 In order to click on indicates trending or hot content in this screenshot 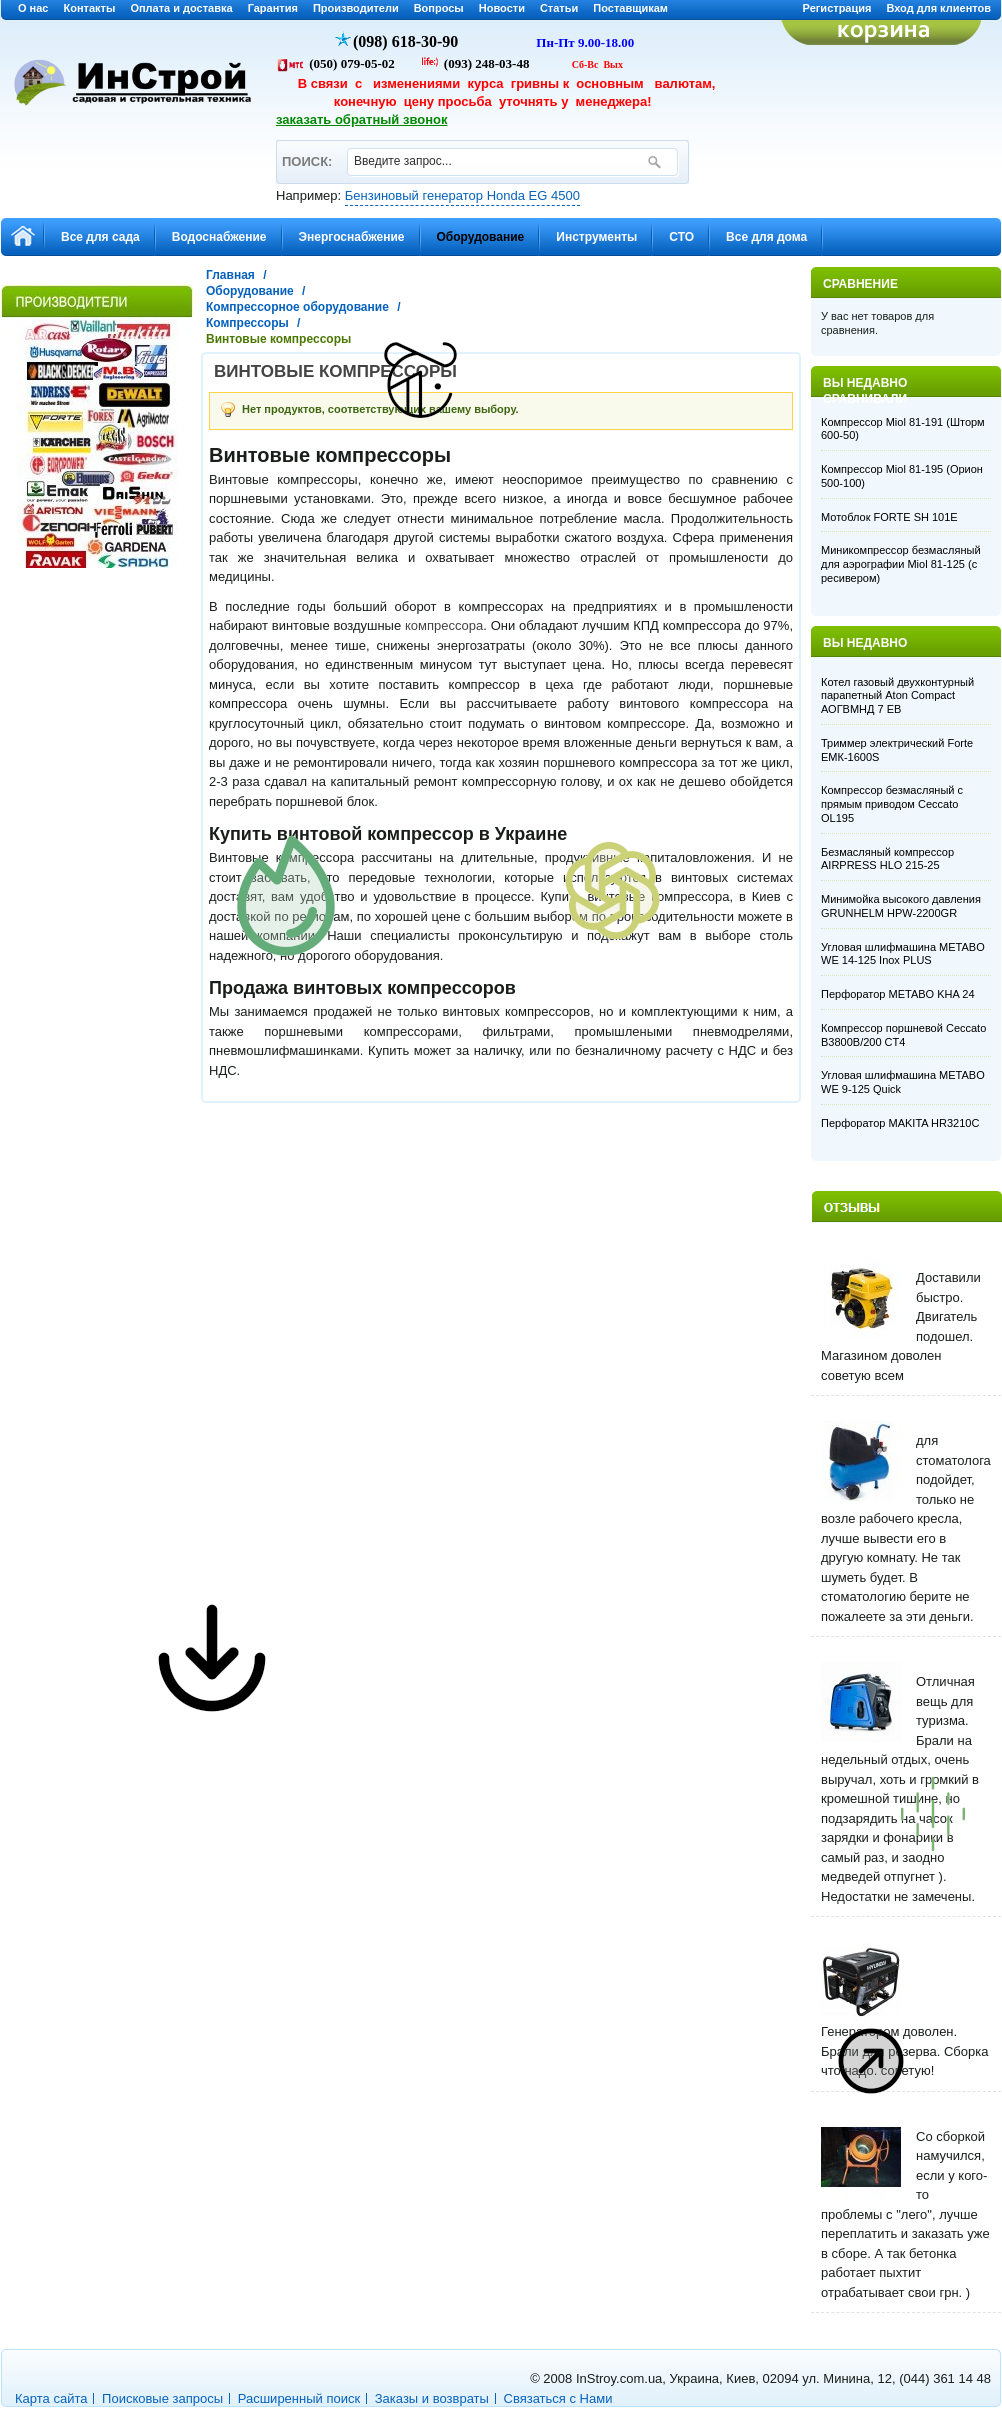, I will do `click(286, 898)`.